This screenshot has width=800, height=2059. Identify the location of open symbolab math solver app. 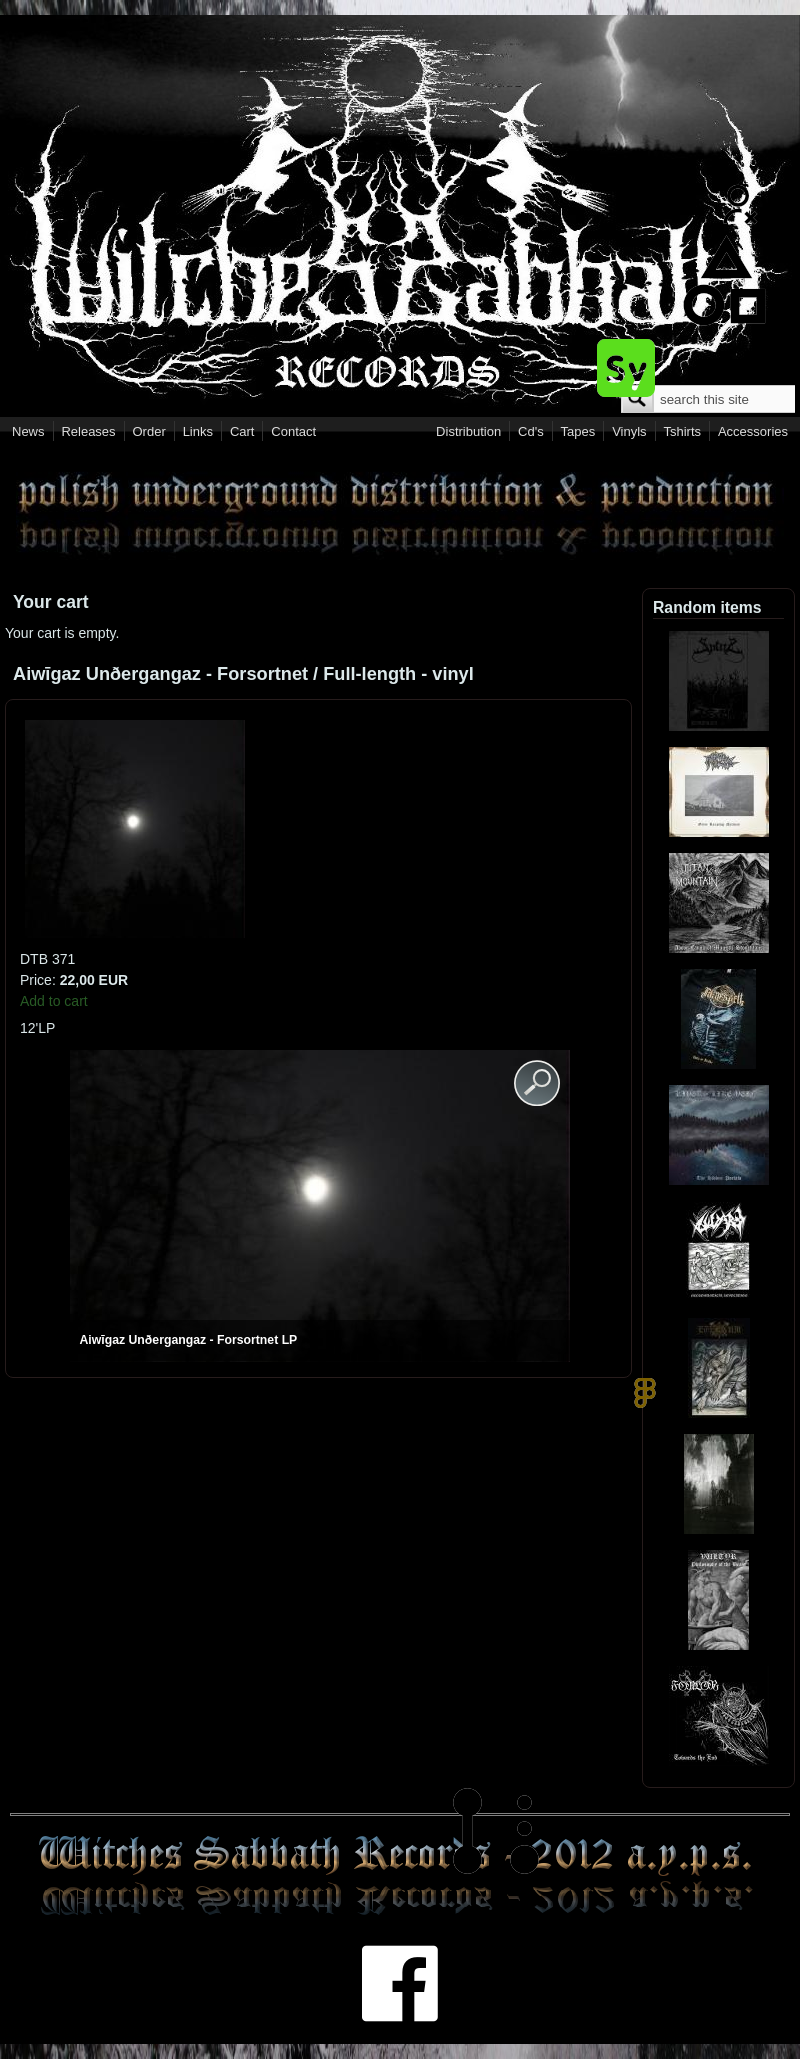
(626, 368).